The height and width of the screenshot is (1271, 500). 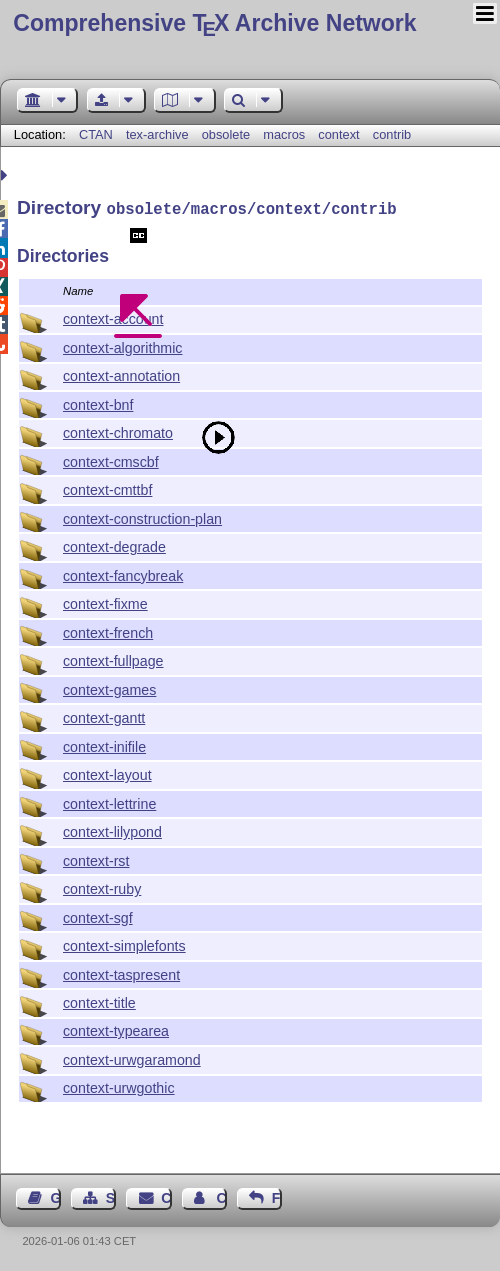 What do you see at coordinates (136, 316) in the screenshot?
I see `navigate to the top-left or beginning of content` at bounding box center [136, 316].